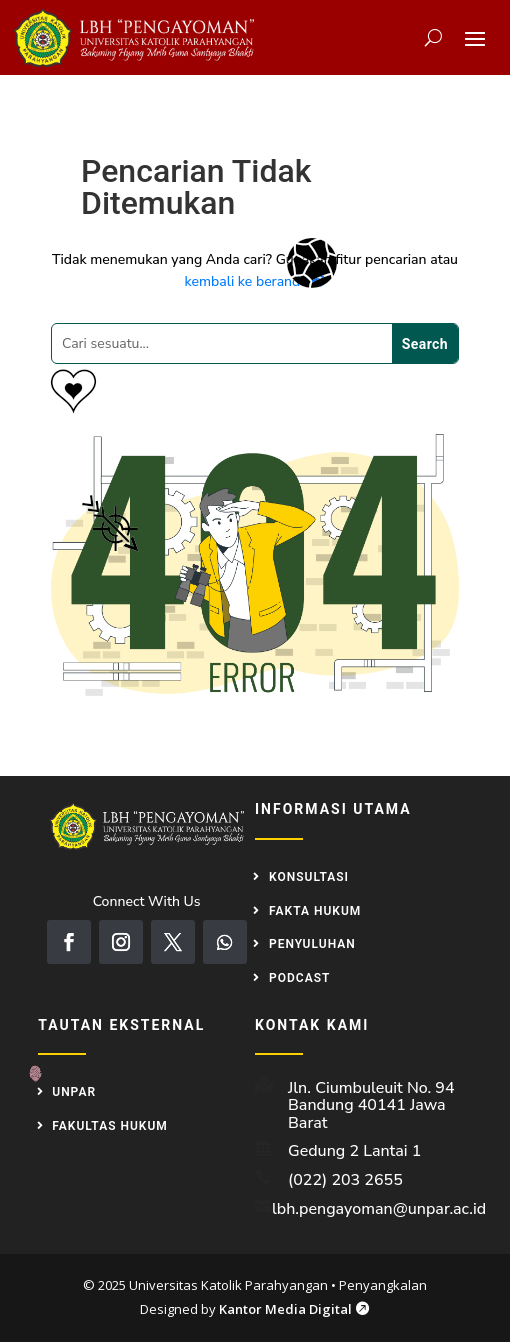 The width and height of the screenshot is (510, 1342). What do you see at coordinates (73, 391) in the screenshot?
I see `indicates a loved or favorited item` at bounding box center [73, 391].